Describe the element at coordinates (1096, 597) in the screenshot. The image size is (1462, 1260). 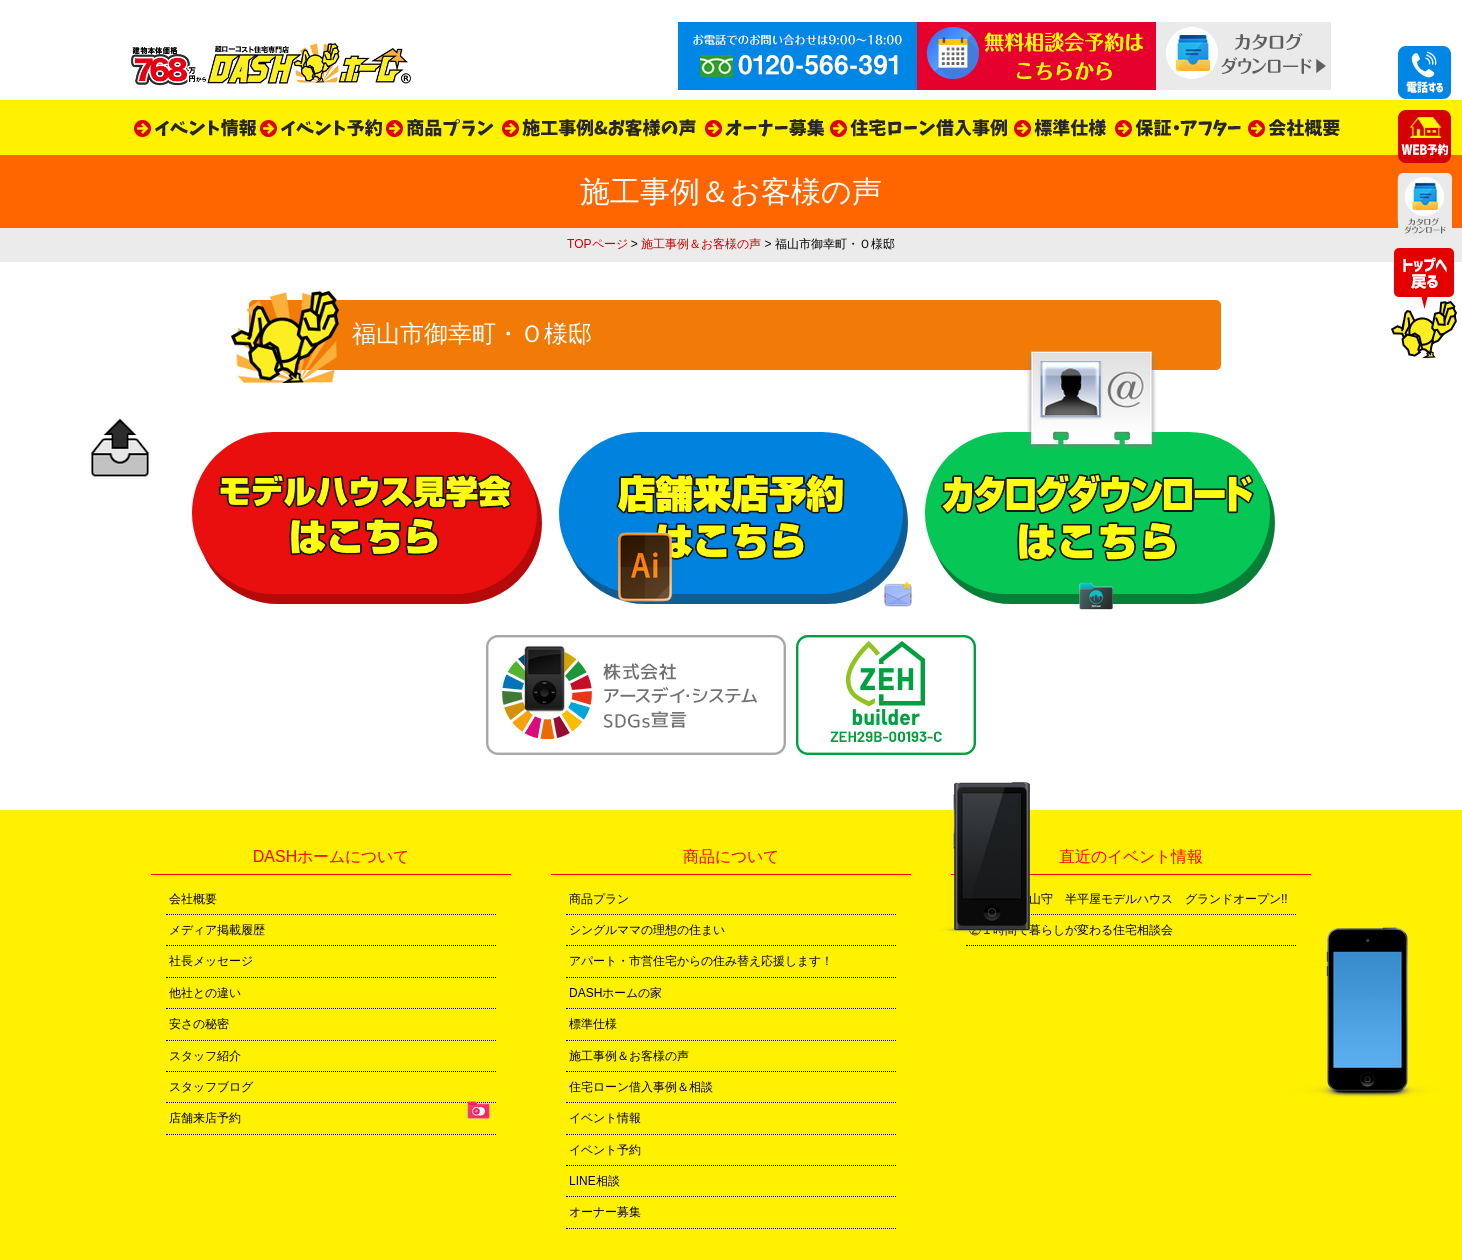
I see `open 3D Coat project files folder` at that location.